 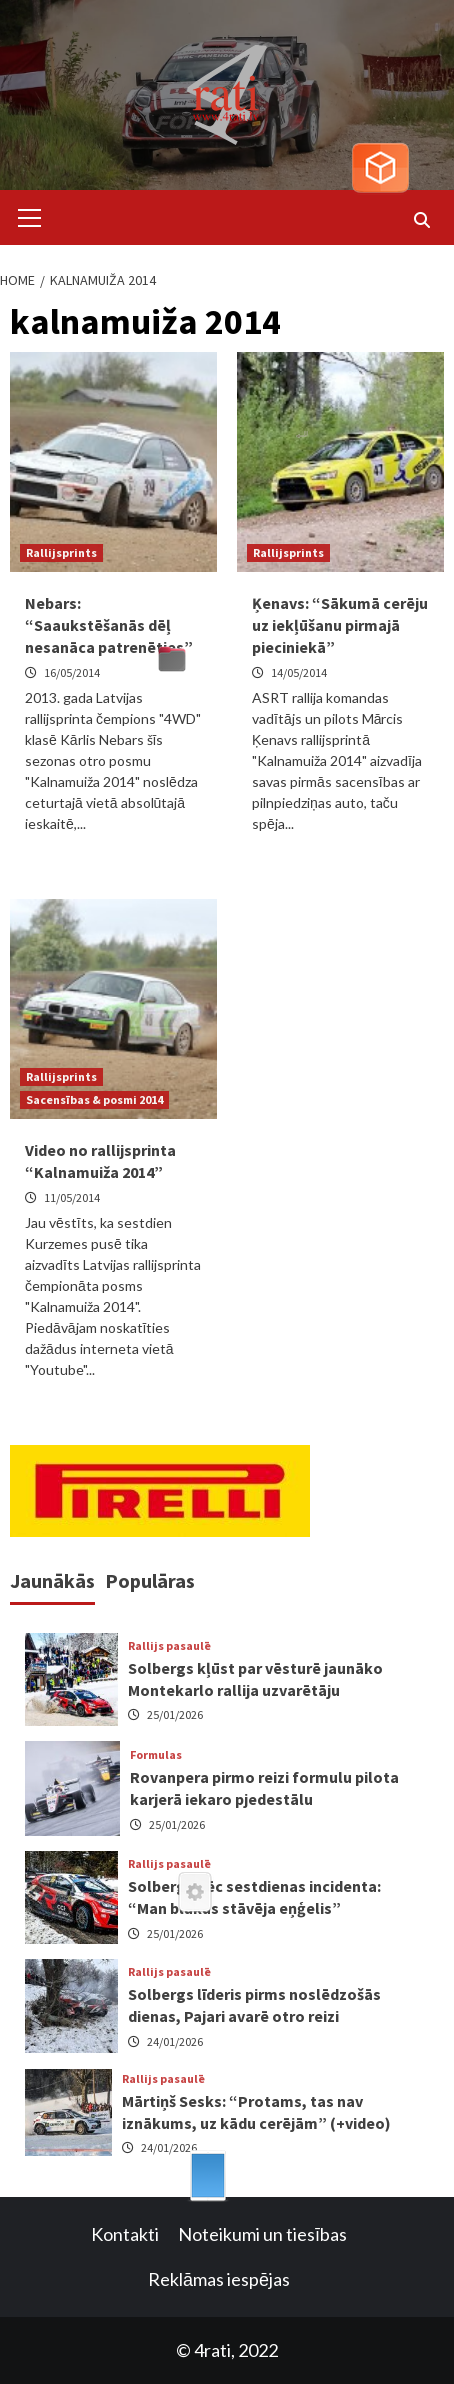 What do you see at coordinates (172, 659) in the screenshot?
I see `open folder to view contents` at bounding box center [172, 659].